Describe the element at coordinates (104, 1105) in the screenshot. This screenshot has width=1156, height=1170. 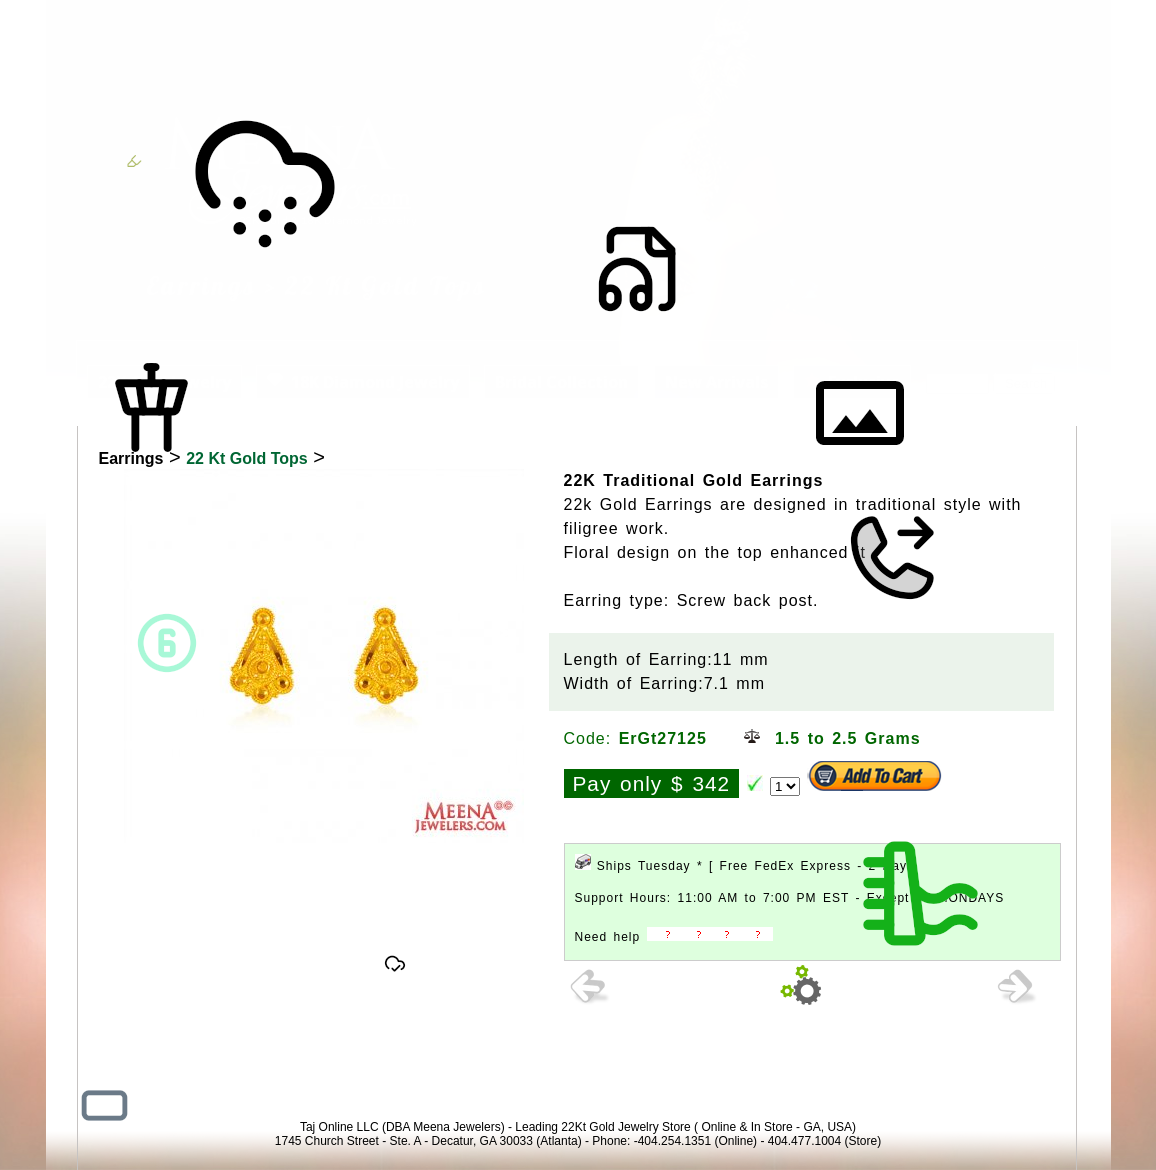
I see `crop image to 3:2 aspect ratio` at that location.